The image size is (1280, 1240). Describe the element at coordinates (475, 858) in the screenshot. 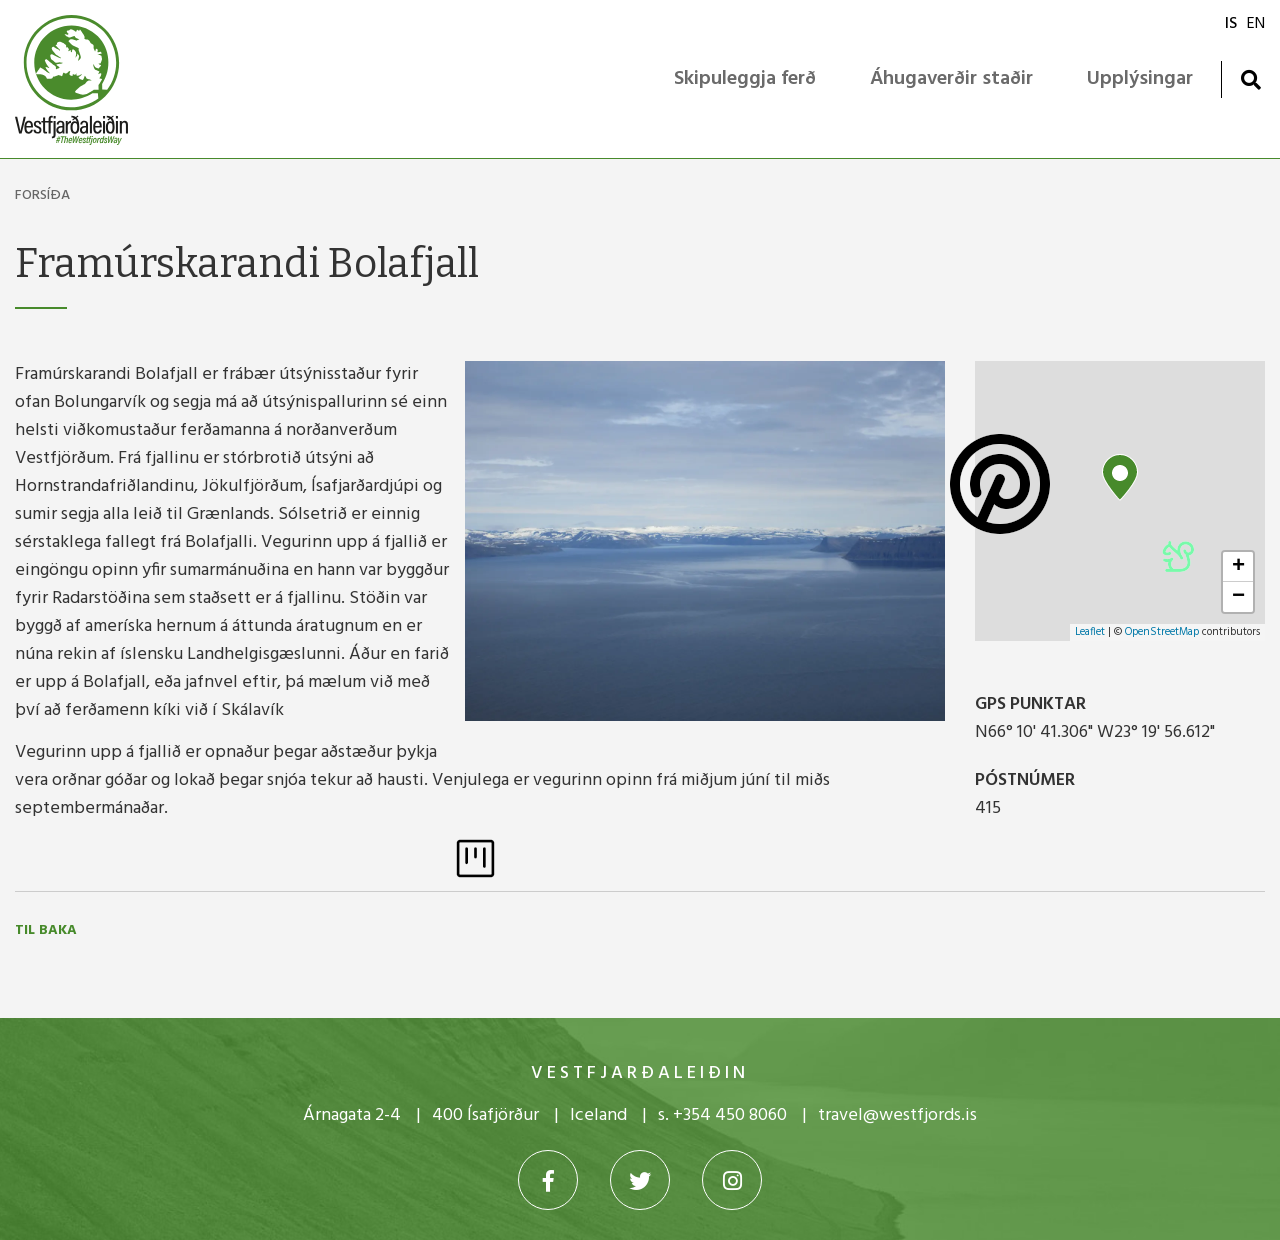

I see `open project board` at that location.